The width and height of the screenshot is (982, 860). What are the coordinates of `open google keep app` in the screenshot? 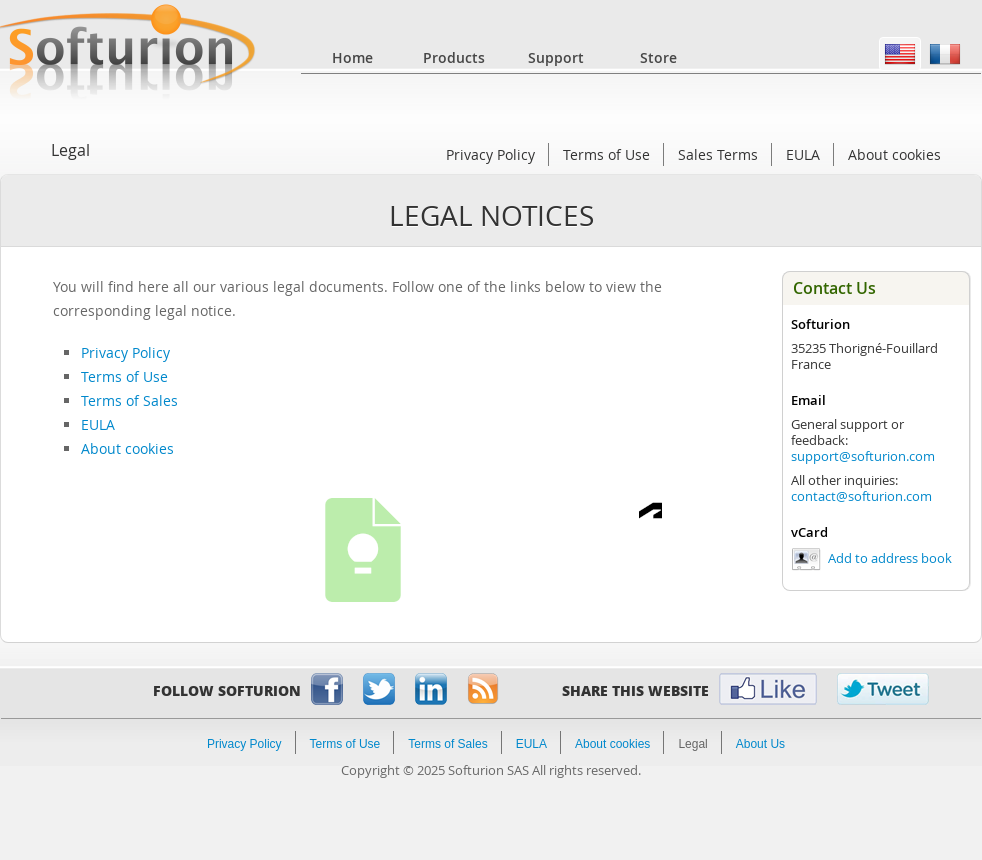 It's located at (363, 550).